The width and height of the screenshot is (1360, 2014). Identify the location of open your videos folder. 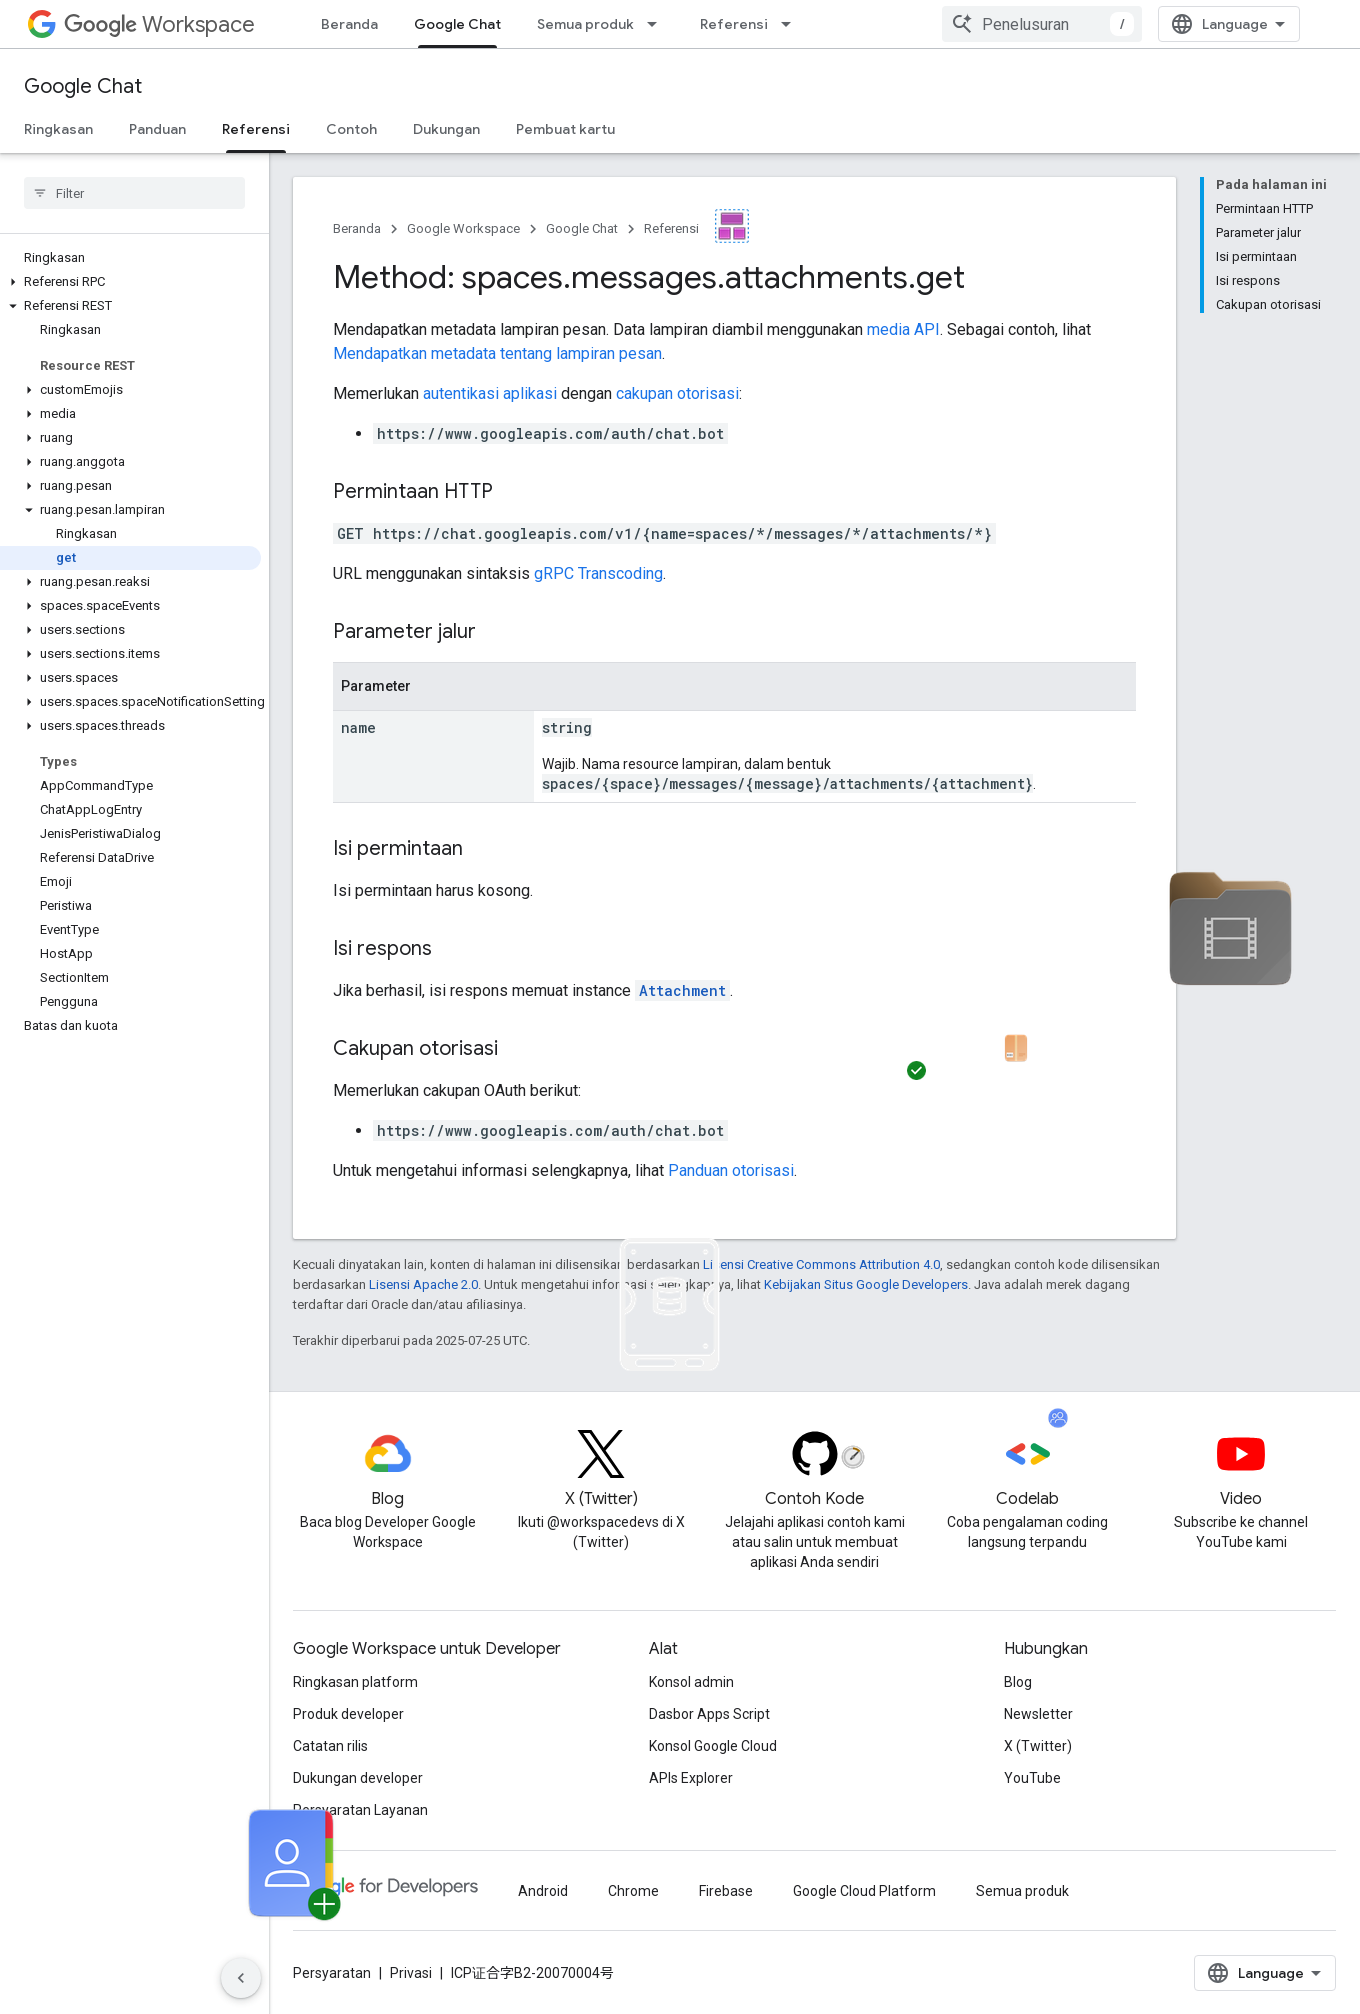
(1230, 928).